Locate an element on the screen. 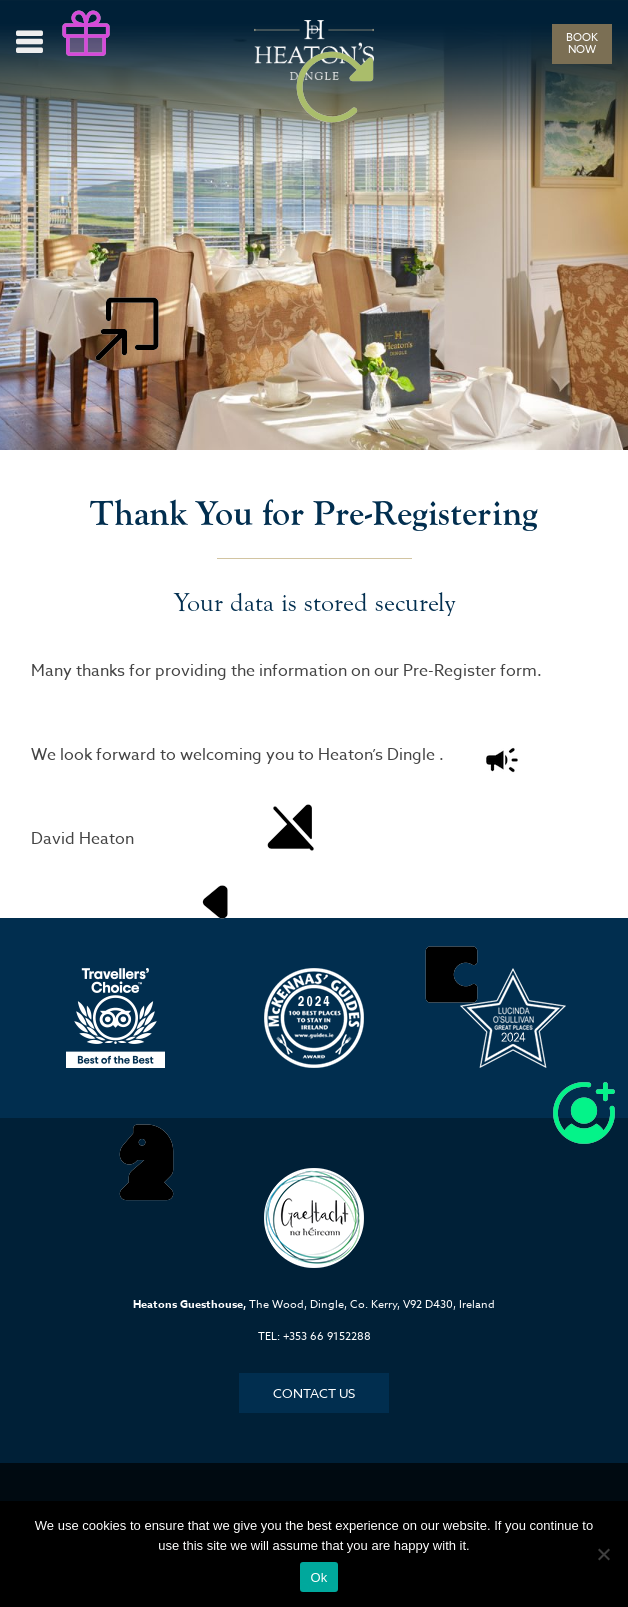 The image size is (628, 1607). add a new user or contact is located at coordinates (584, 1113).